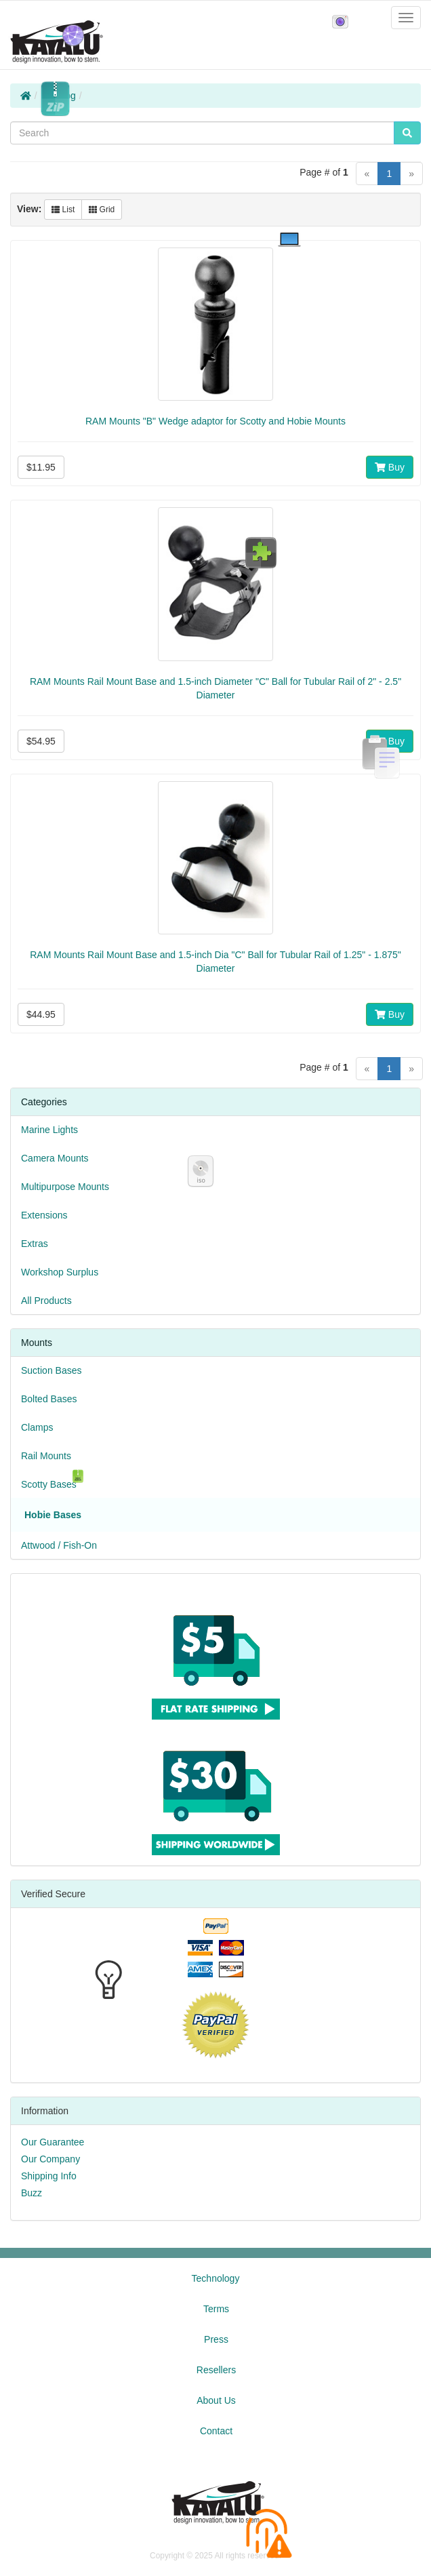  Describe the element at coordinates (73, 35) in the screenshot. I see `open internet browser or web applications` at that location.